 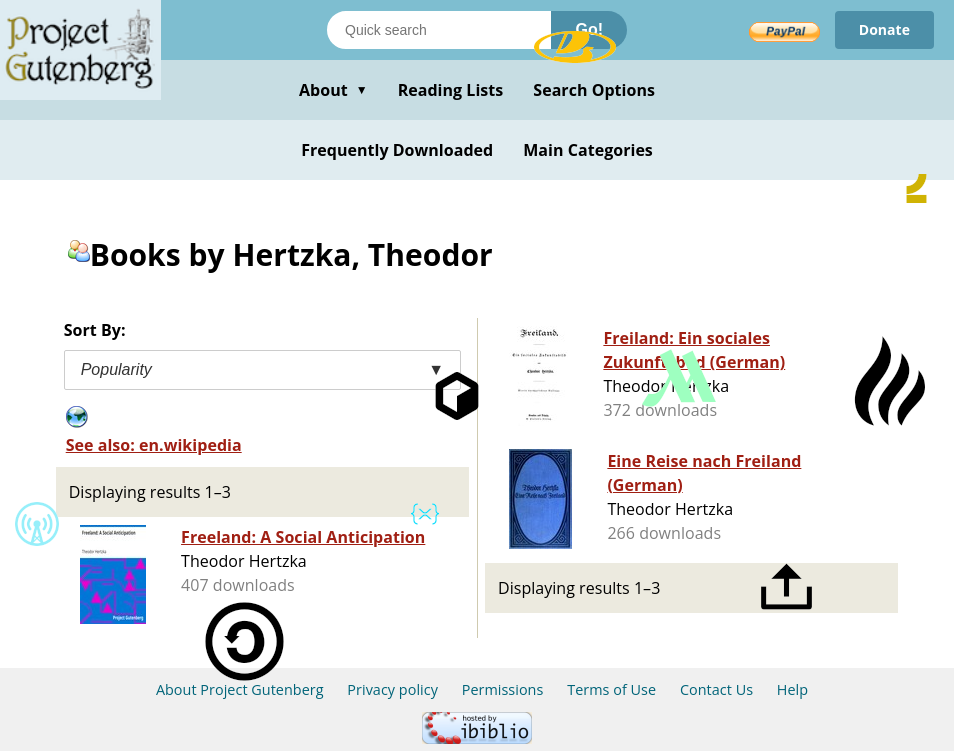 I want to click on open the Marriott hotel booking app, so click(x=679, y=378).